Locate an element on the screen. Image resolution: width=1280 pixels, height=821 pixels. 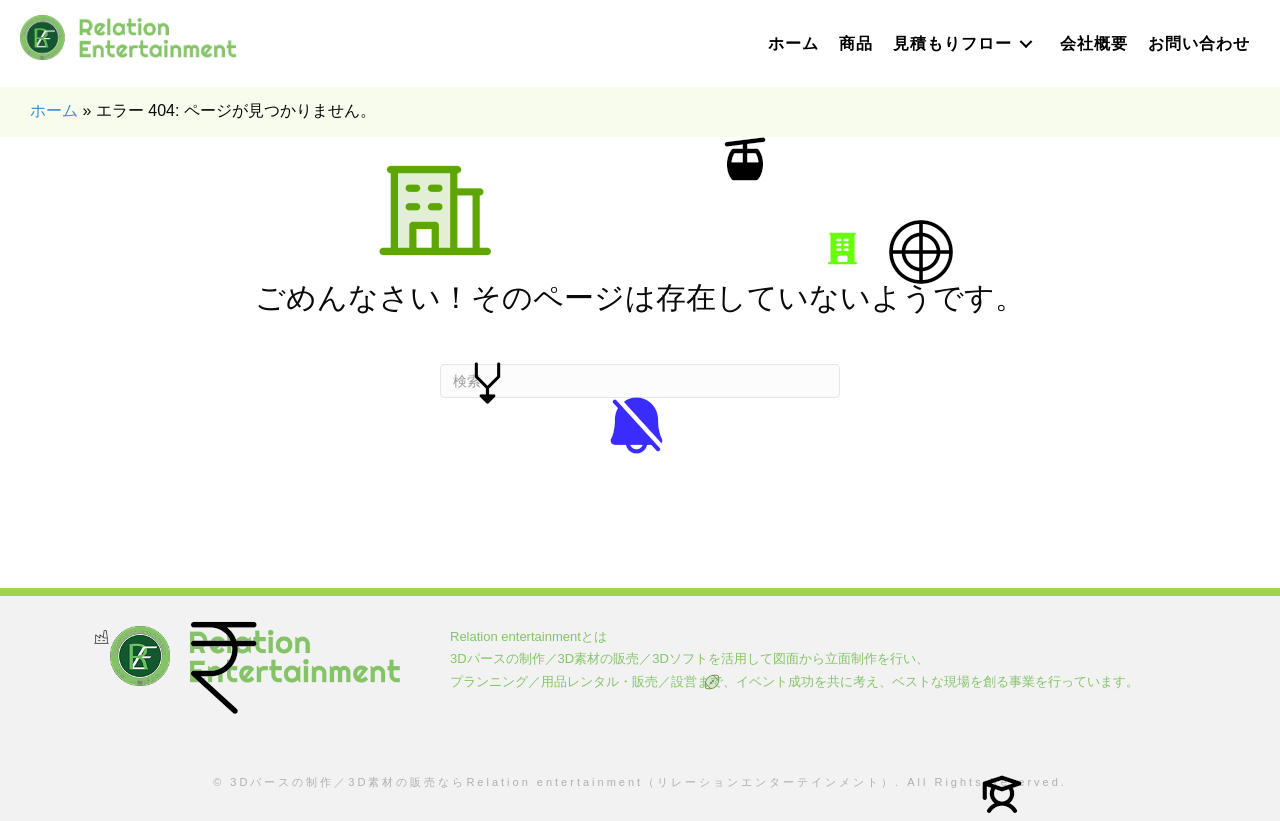
view polar chart data is located at coordinates (921, 252).